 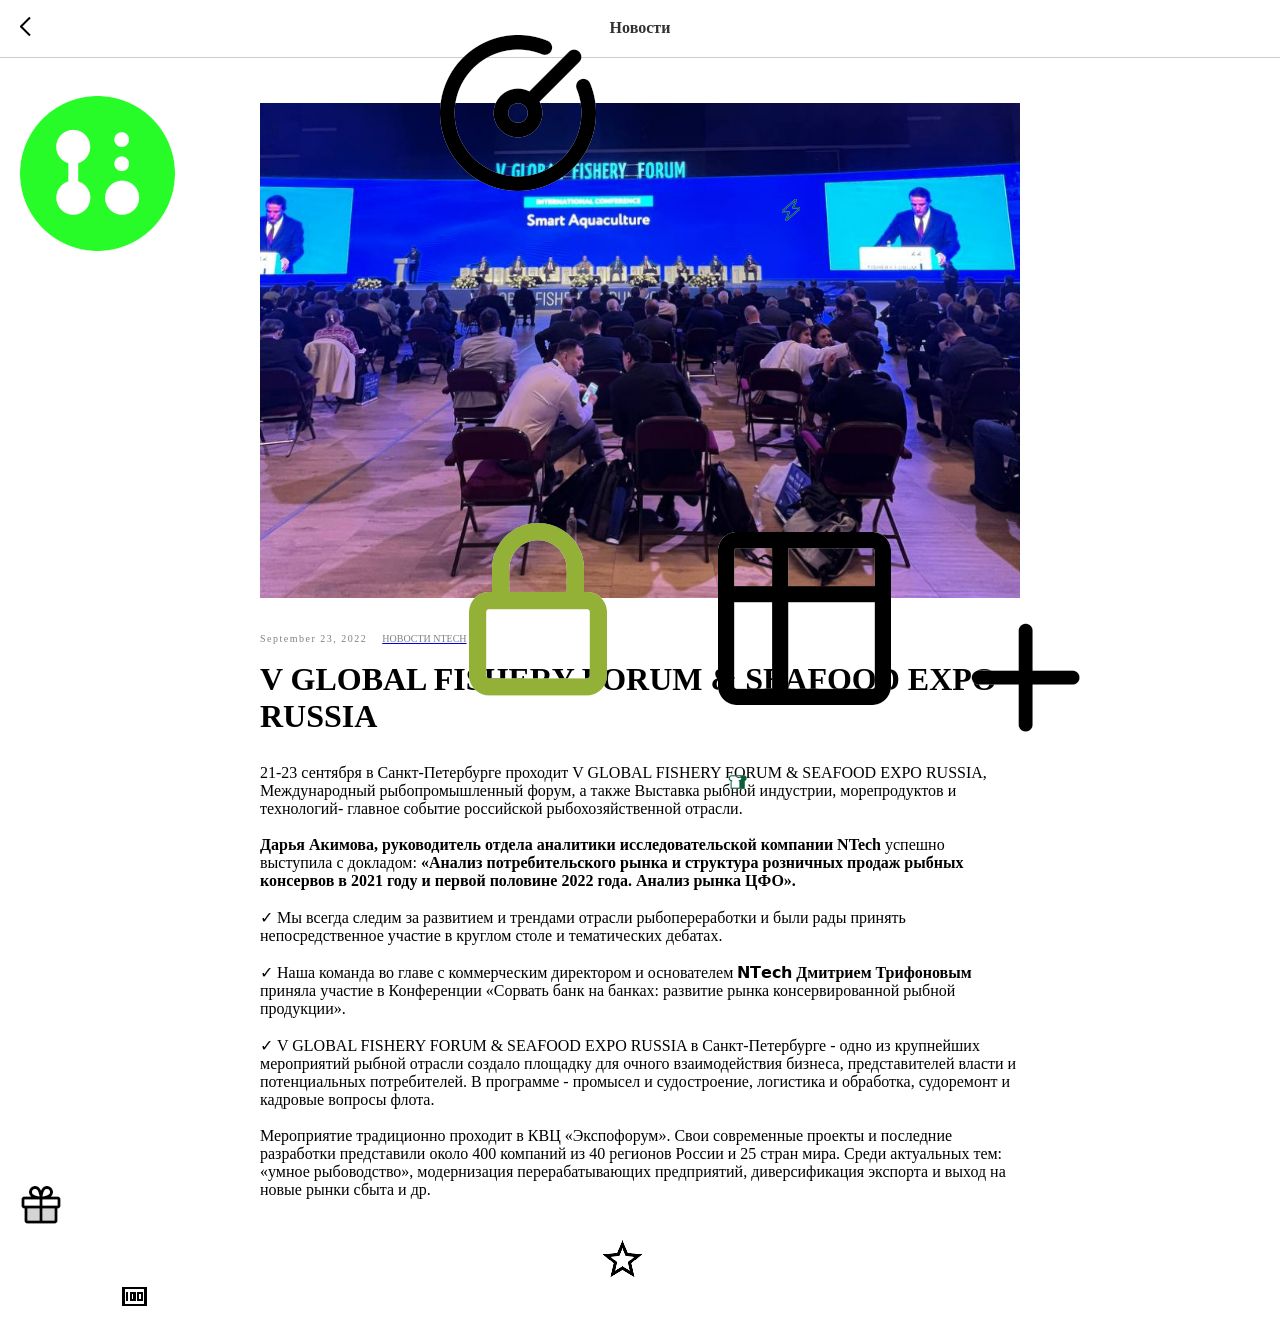 What do you see at coordinates (41, 1207) in the screenshot?
I see `view or redeem a gift` at bounding box center [41, 1207].